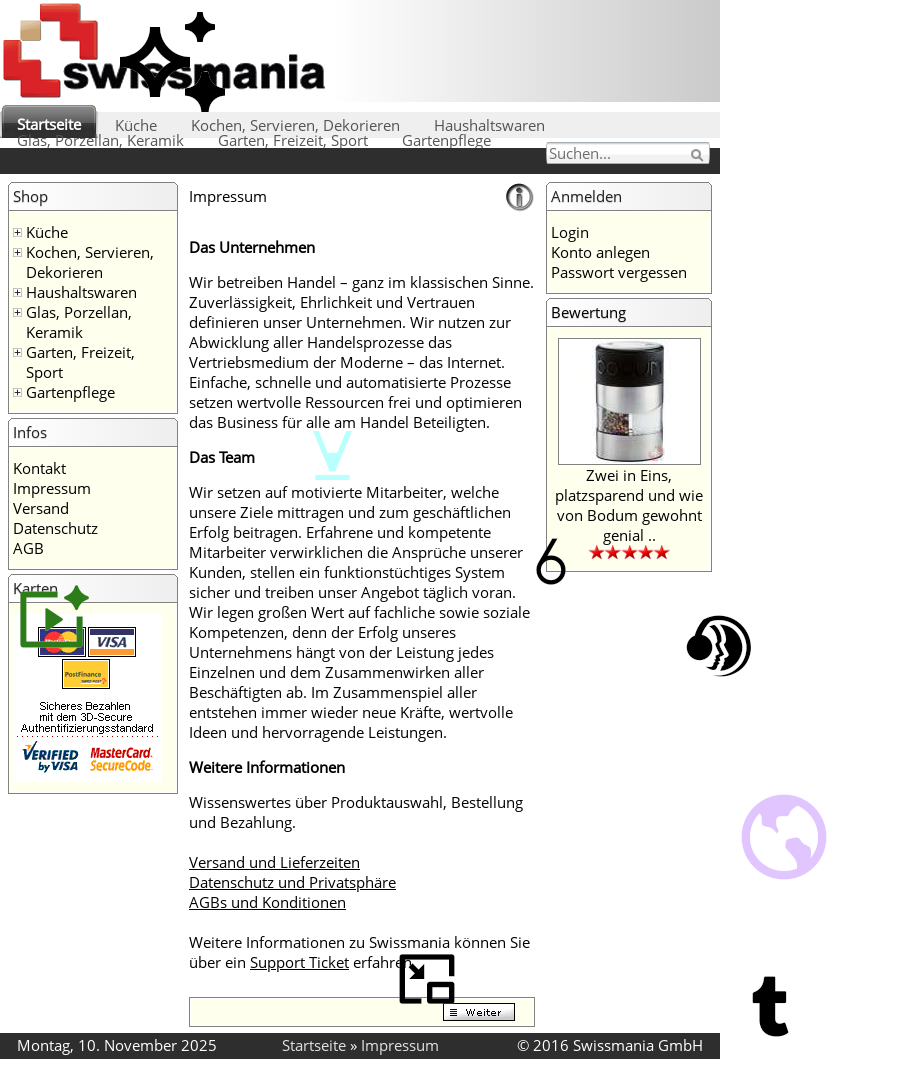 This screenshot has width=902, height=1069. What do you see at coordinates (427, 979) in the screenshot?
I see `enable picture-in-picture mode` at bounding box center [427, 979].